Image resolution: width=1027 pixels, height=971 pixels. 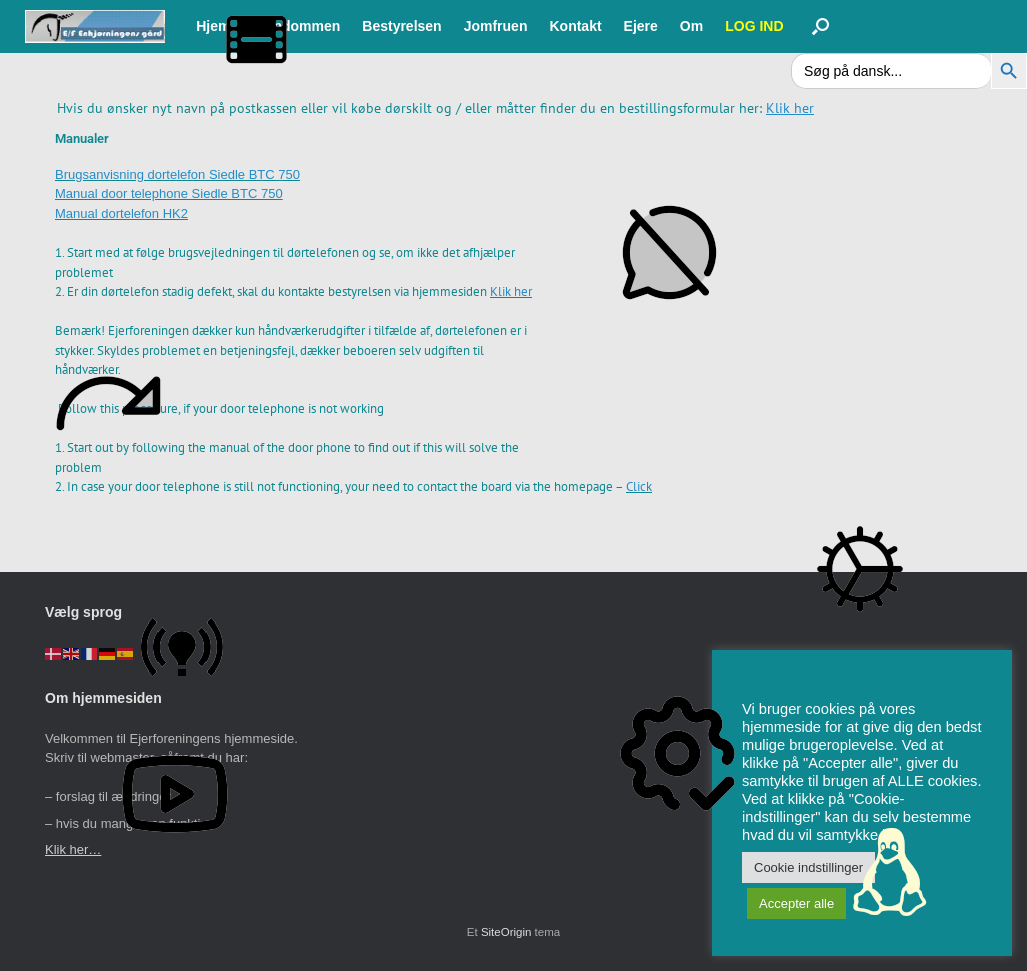 I want to click on open youtube app, so click(x=175, y=794).